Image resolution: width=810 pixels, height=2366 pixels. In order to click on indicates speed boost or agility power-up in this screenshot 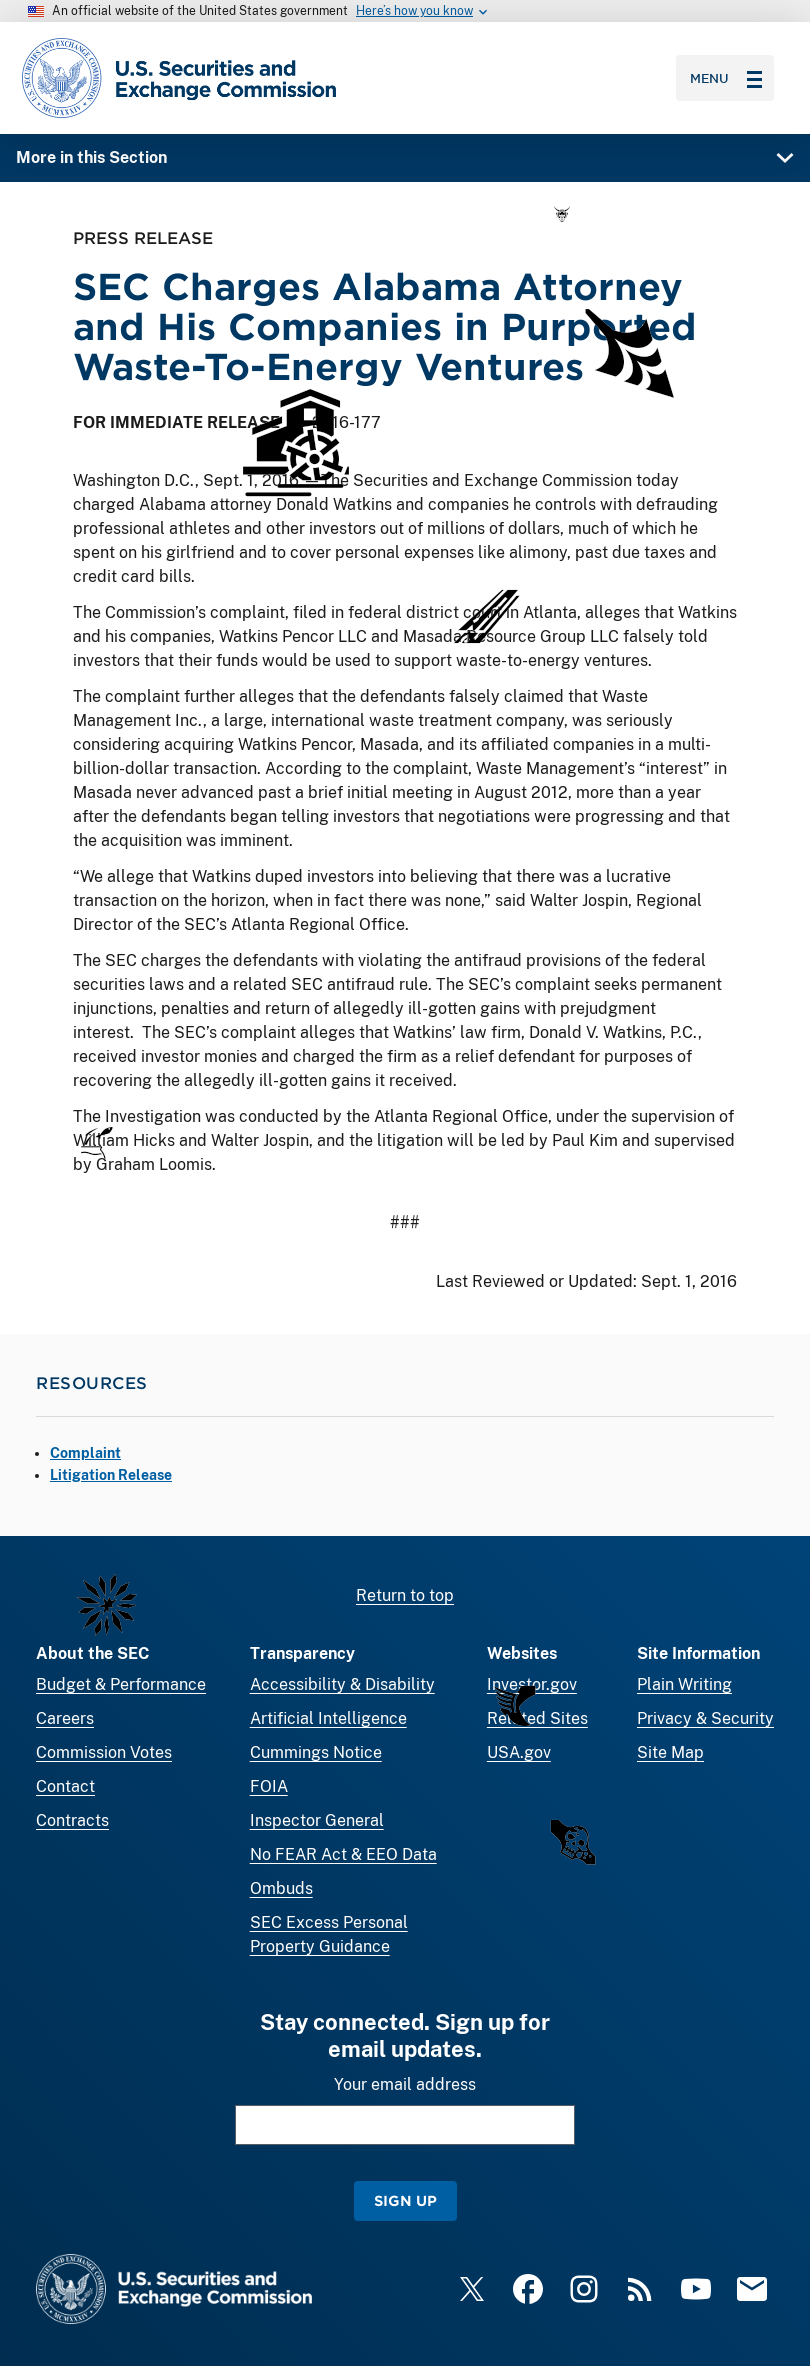, I will do `click(515, 1706)`.